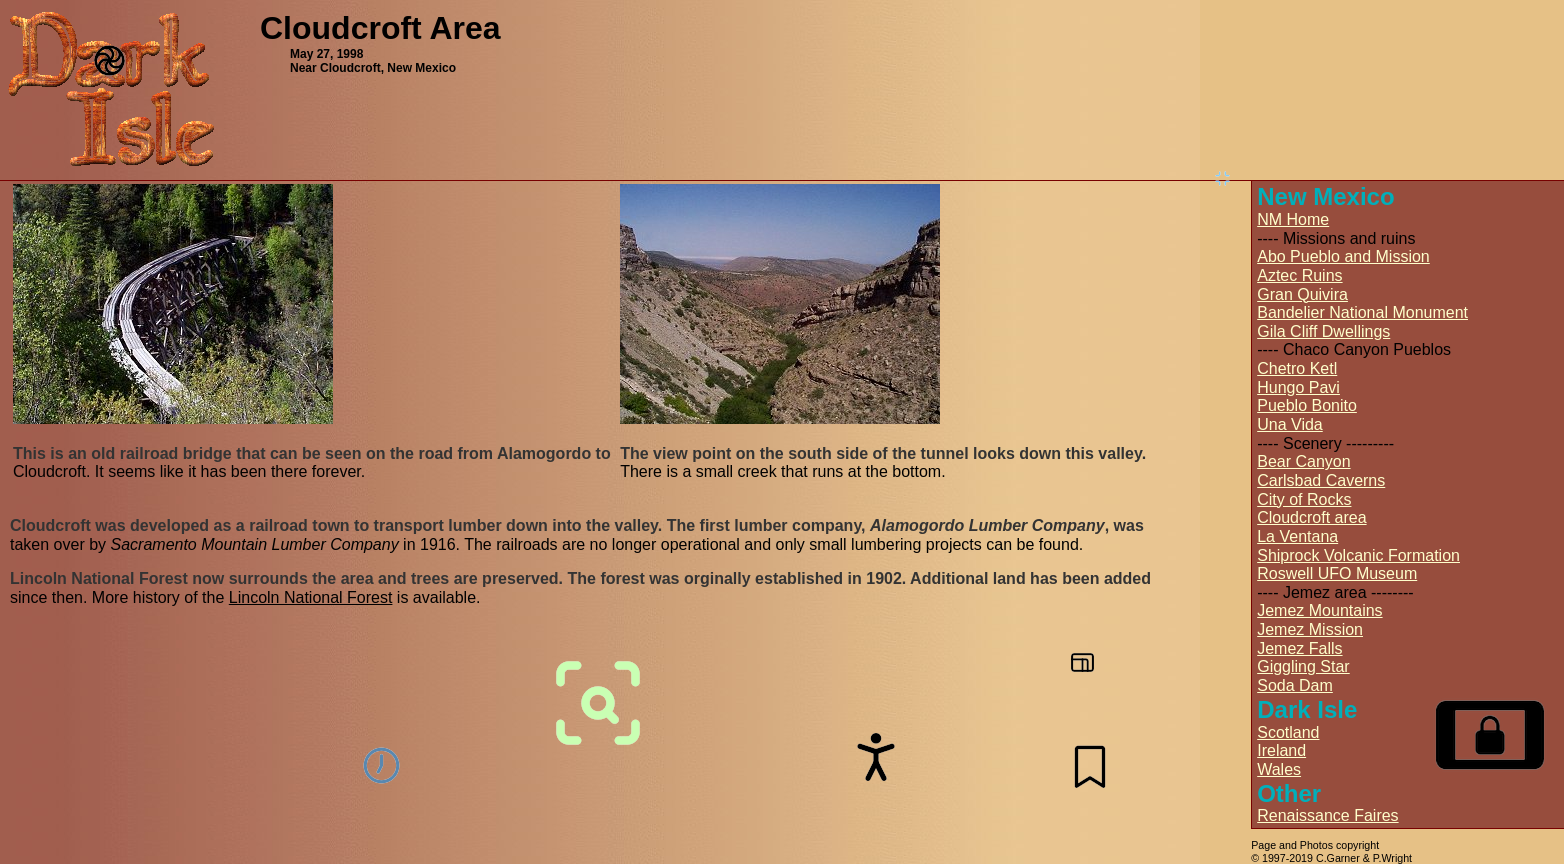 Image resolution: width=1564 pixels, height=864 pixels. Describe the element at coordinates (1222, 178) in the screenshot. I see `minimize or exit fullscreen mode` at that location.